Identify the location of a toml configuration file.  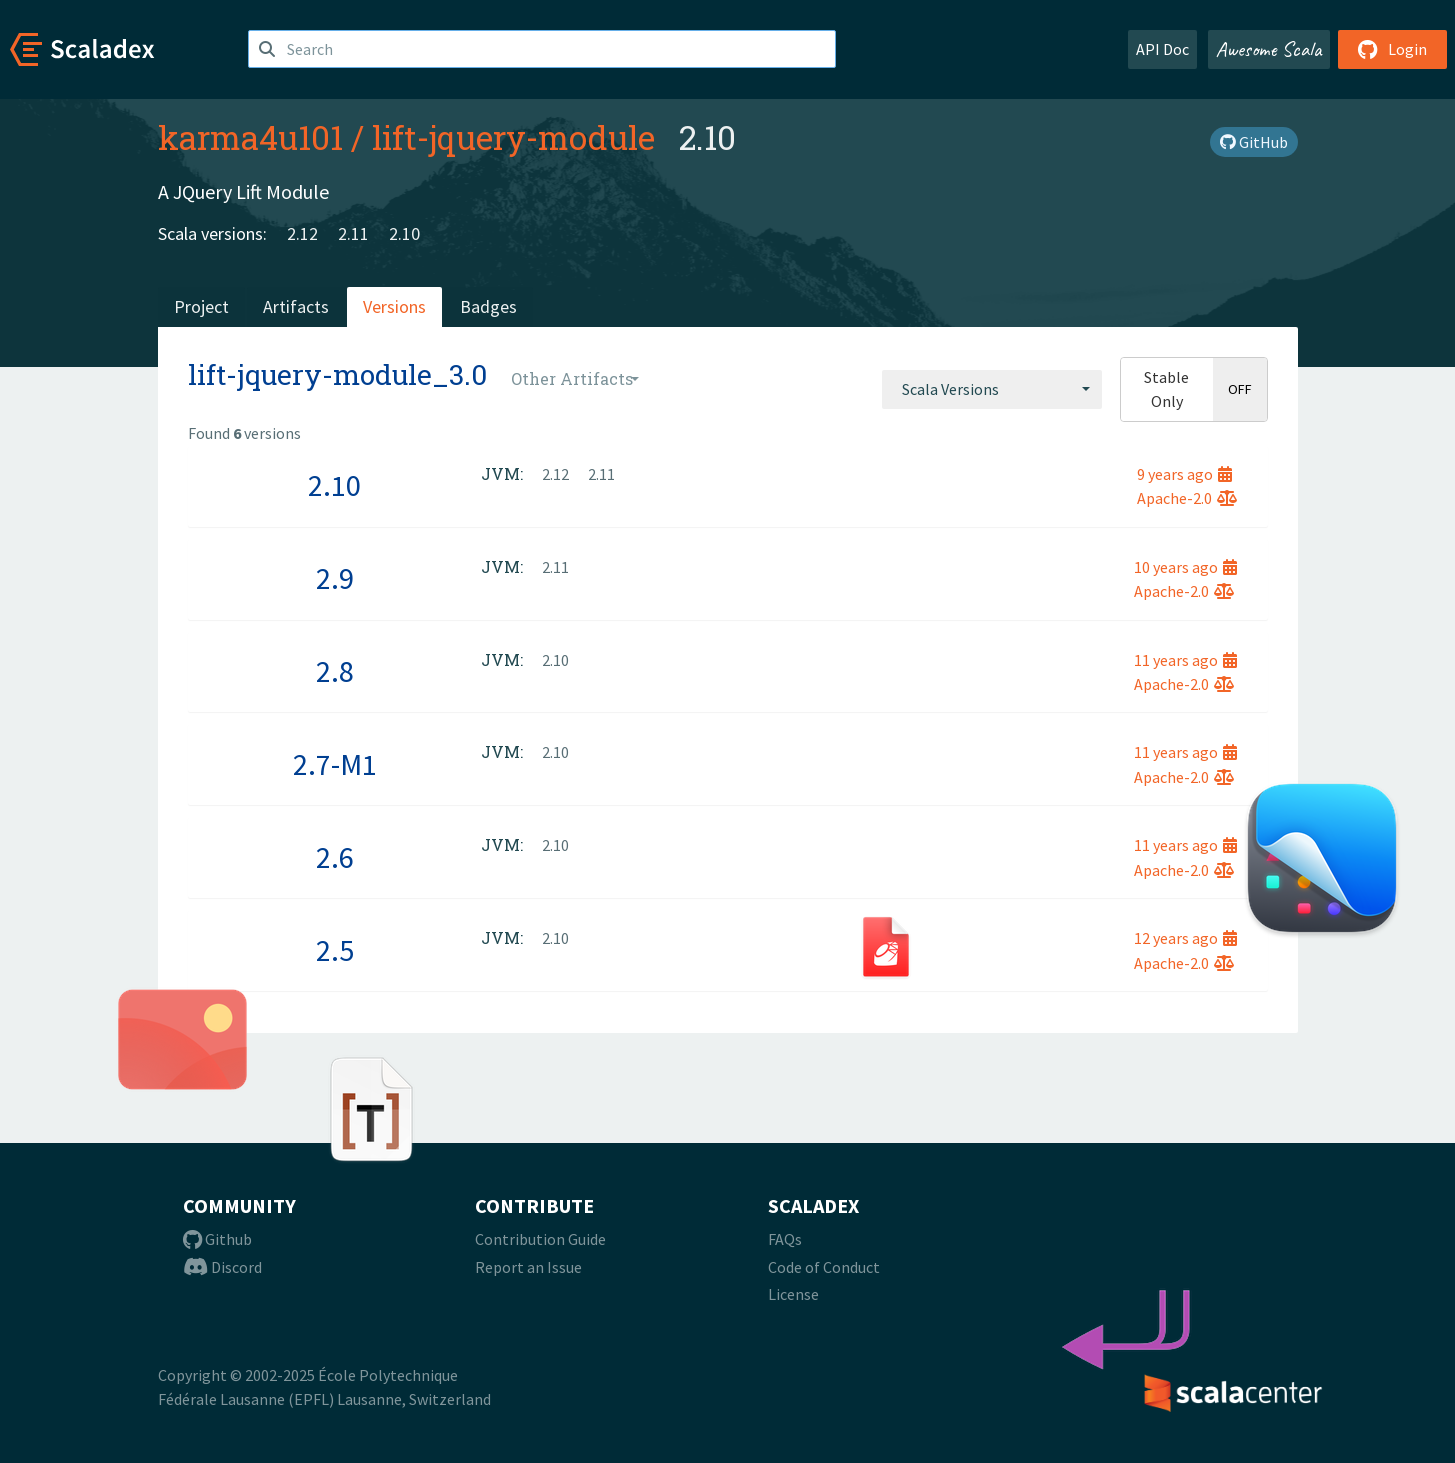
(371, 1109).